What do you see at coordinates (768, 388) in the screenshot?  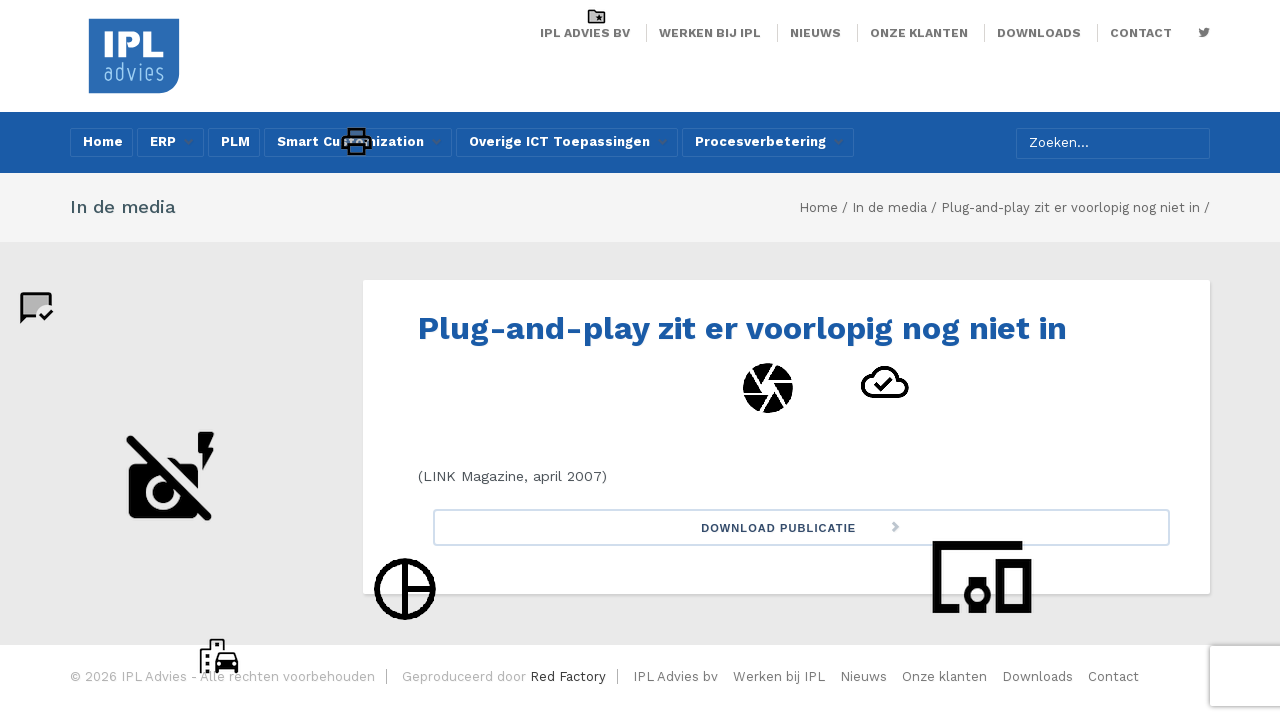 I see `open camera to take a photo` at bounding box center [768, 388].